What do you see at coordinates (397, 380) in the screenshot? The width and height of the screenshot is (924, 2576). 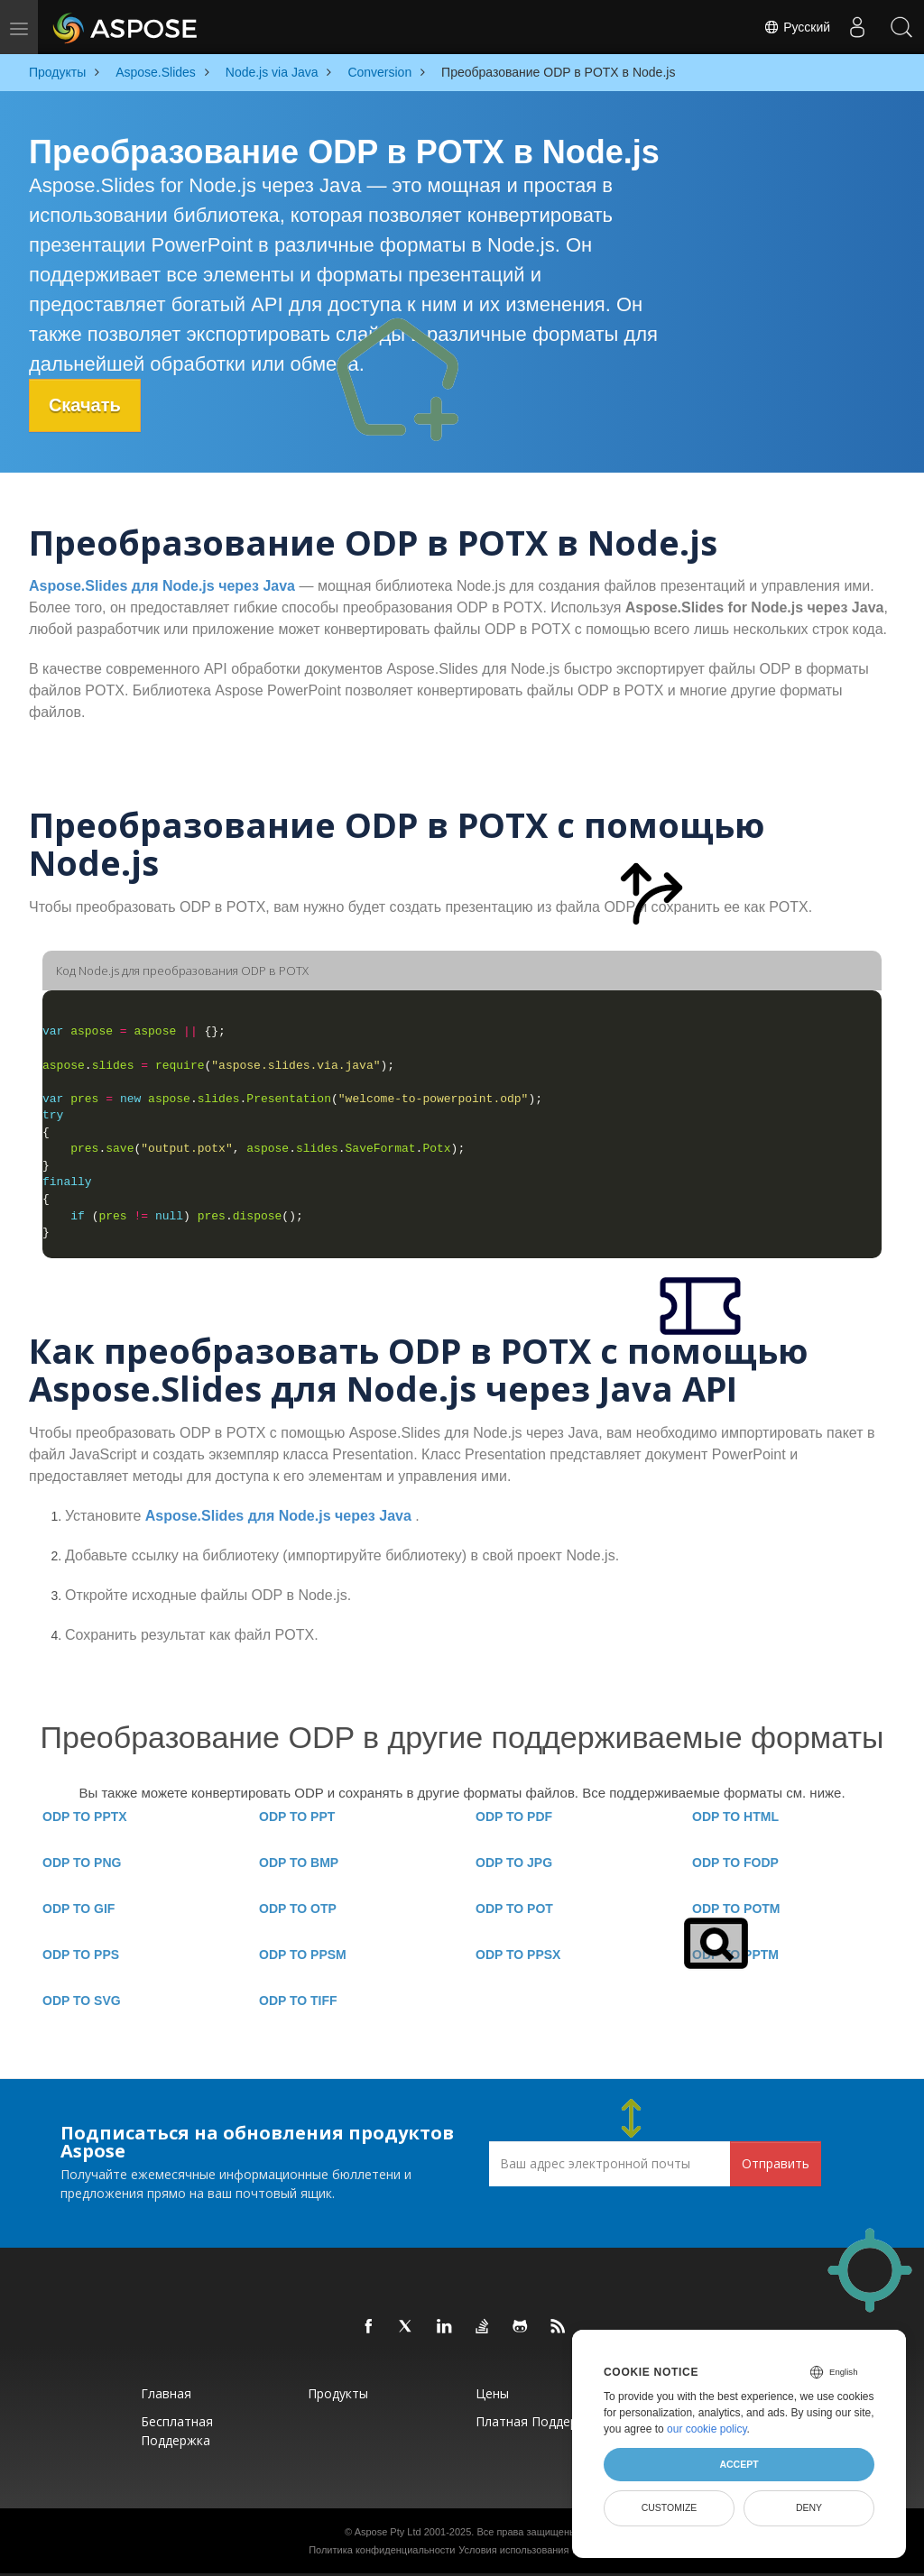 I see `add a new shape or polygon element` at bounding box center [397, 380].